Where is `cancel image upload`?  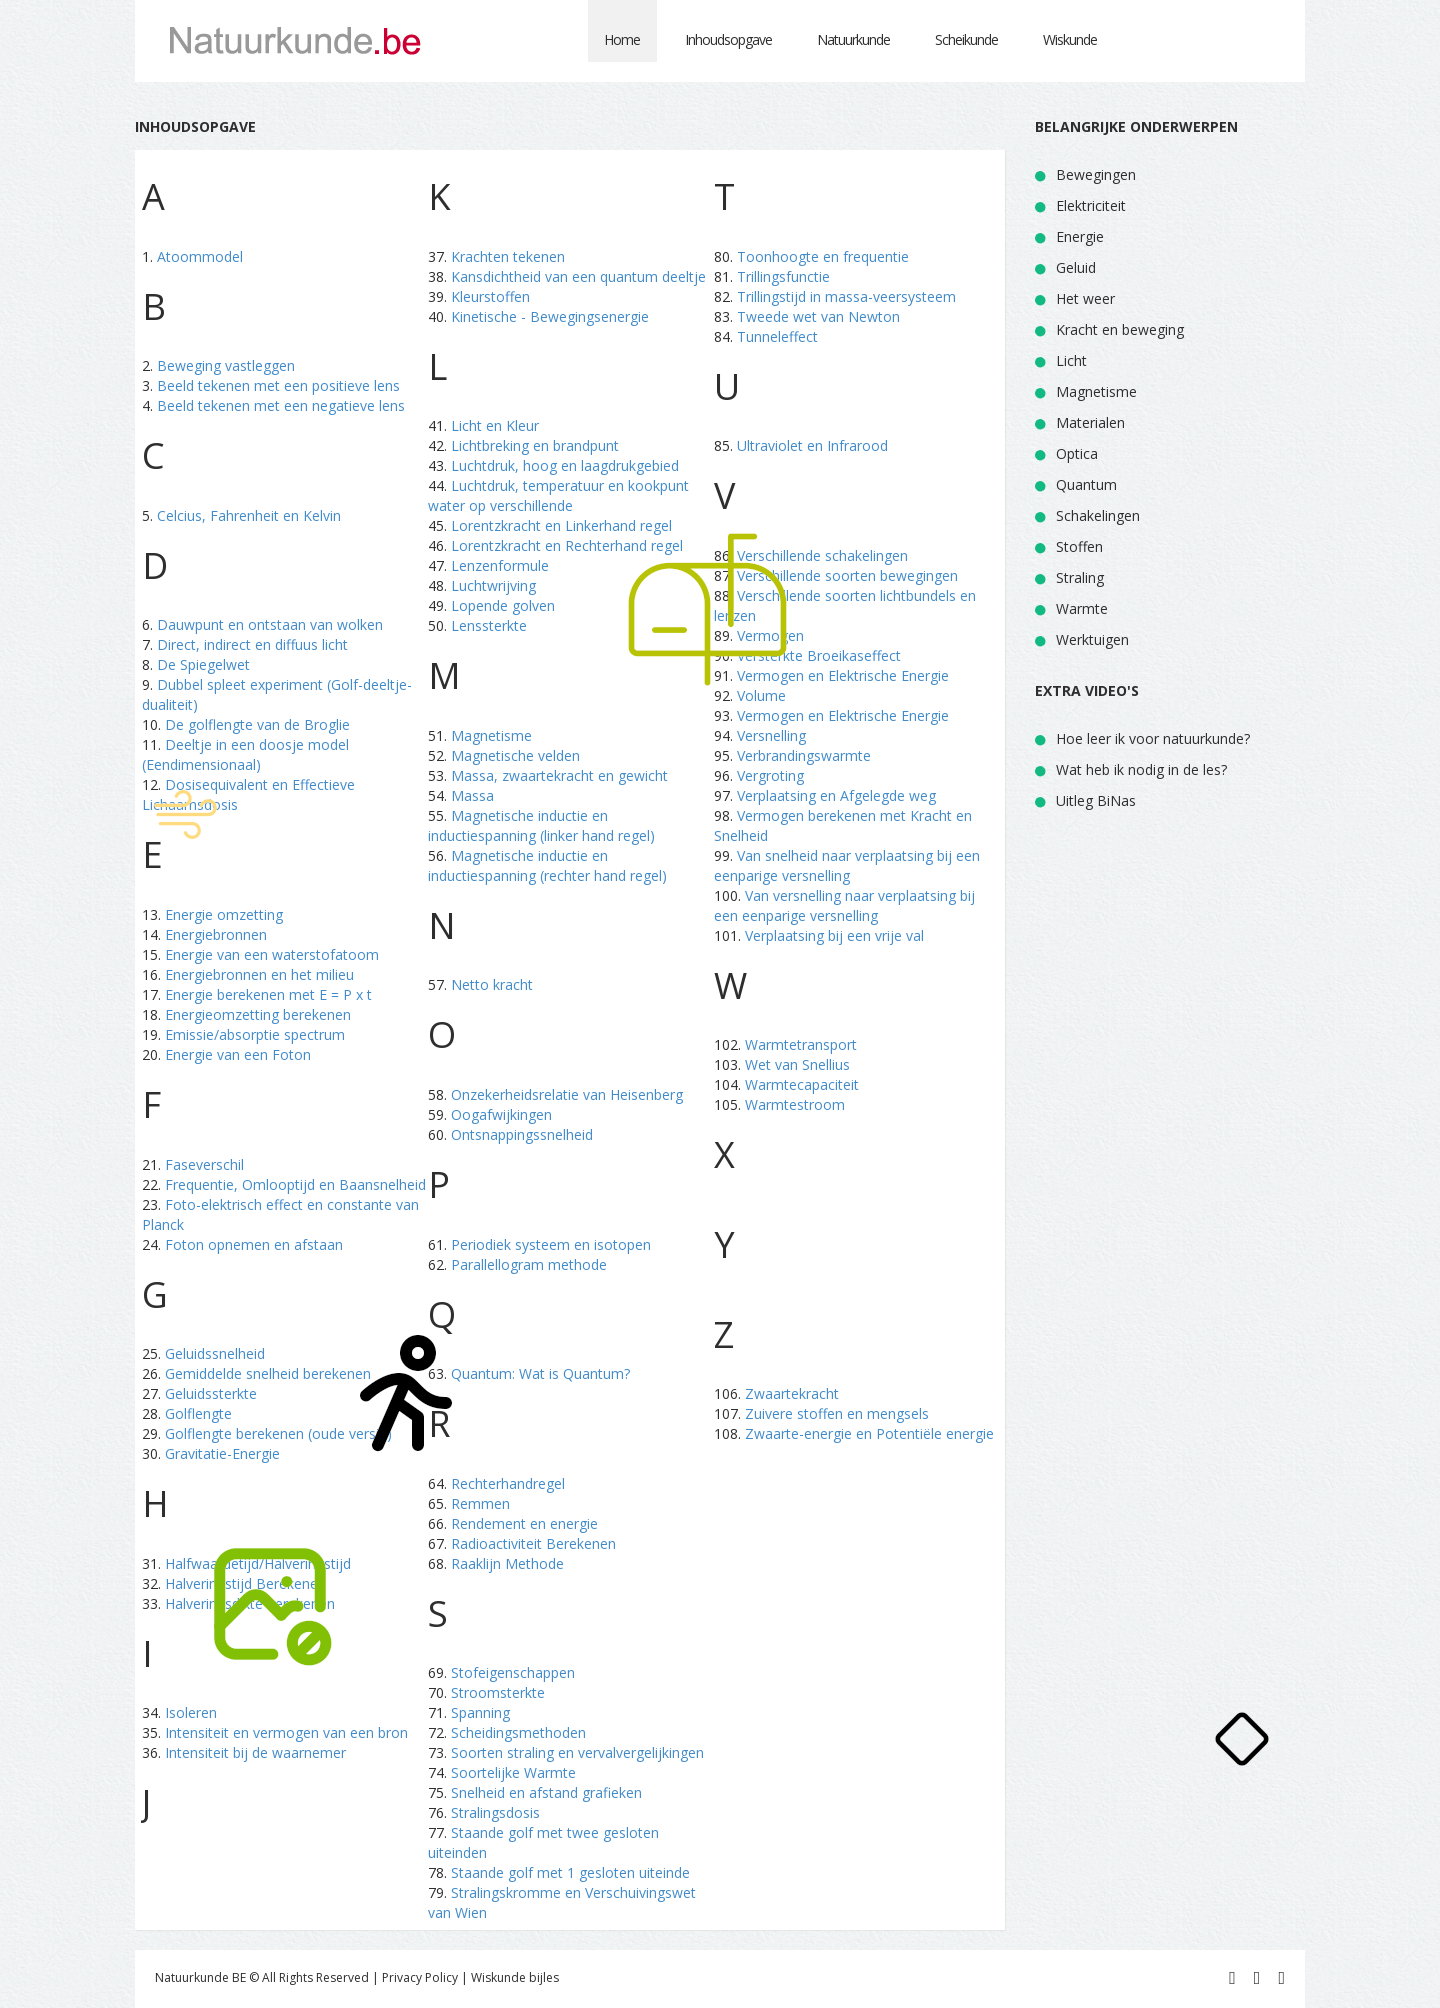
cancel image upload is located at coordinates (270, 1604).